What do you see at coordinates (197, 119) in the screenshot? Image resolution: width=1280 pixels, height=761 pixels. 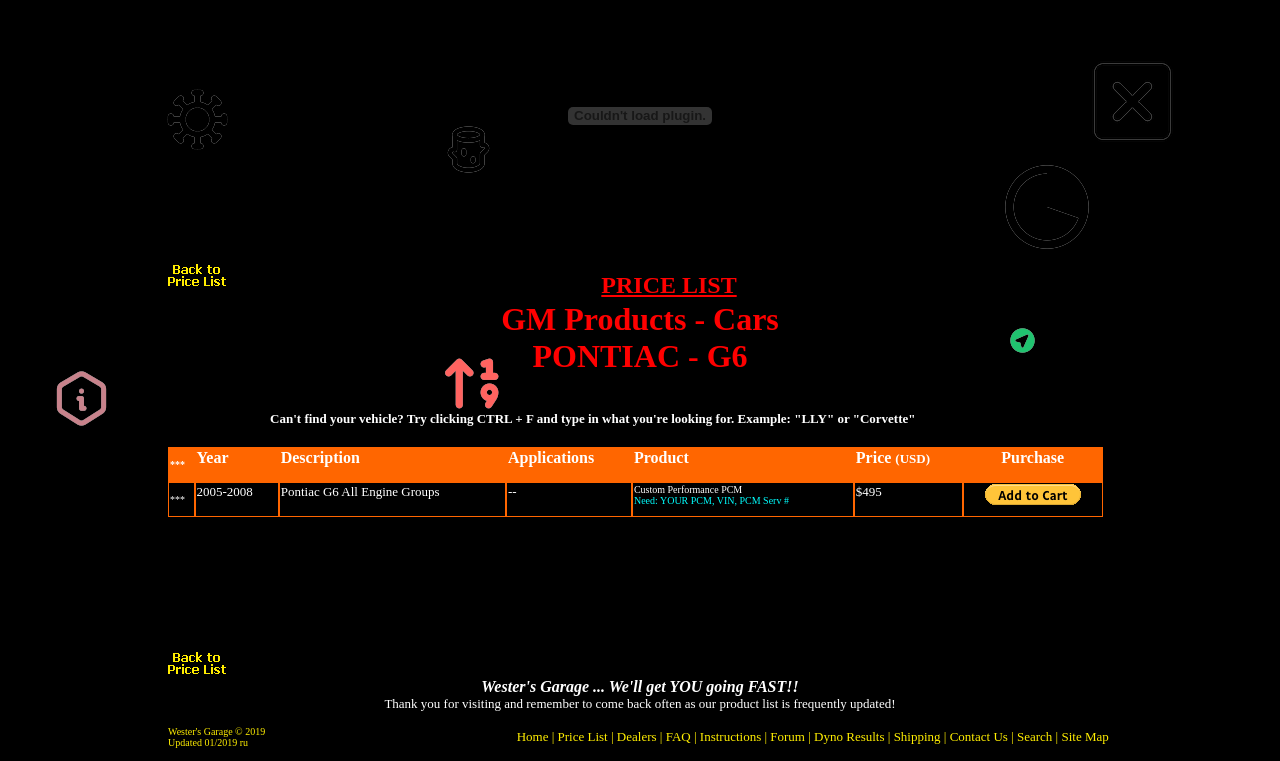 I see `indicates virus or malware detected` at bounding box center [197, 119].